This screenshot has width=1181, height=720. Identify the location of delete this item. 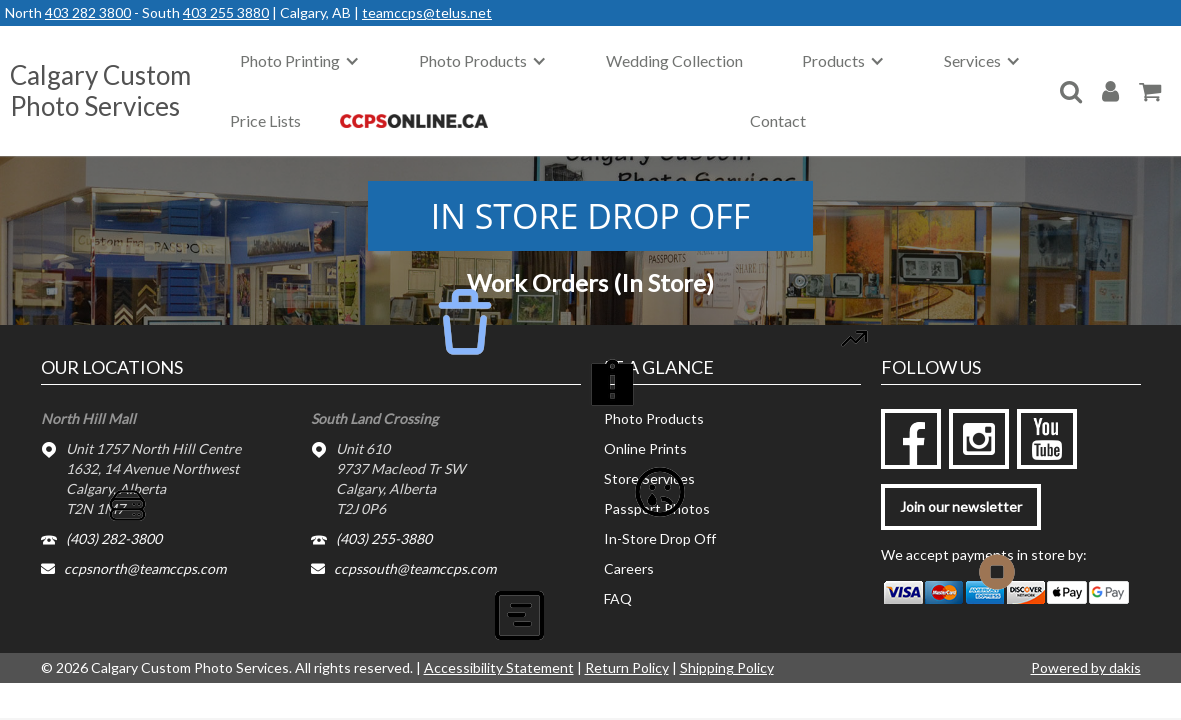
(465, 324).